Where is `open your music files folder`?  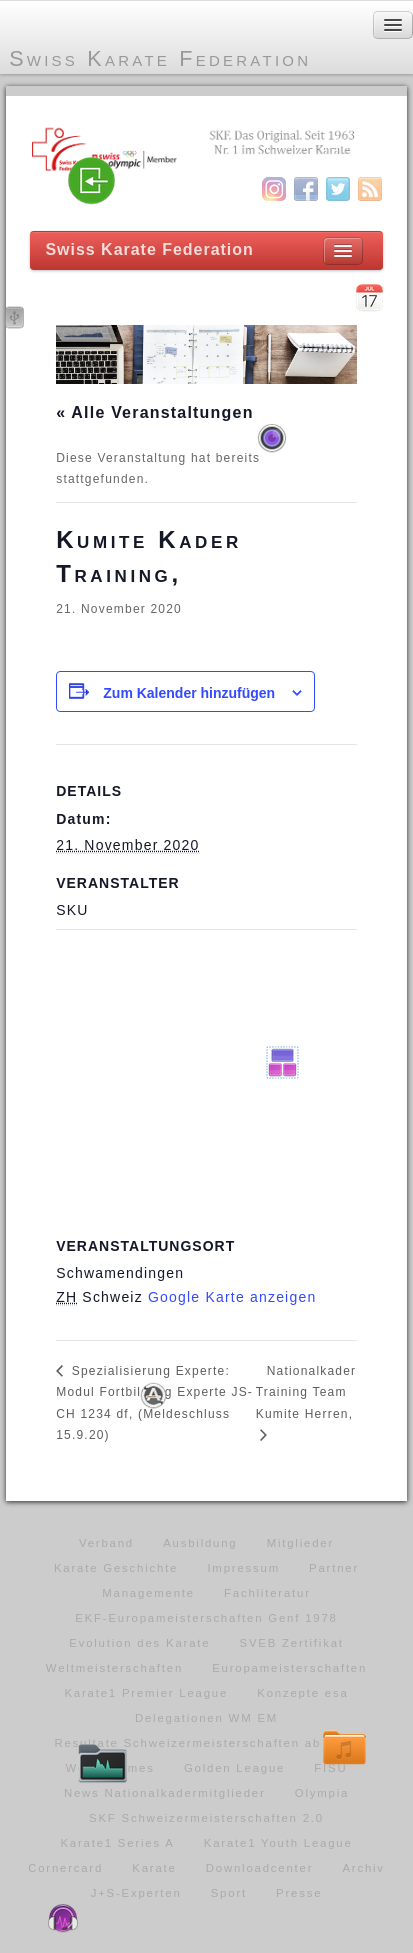 open your music files folder is located at coordinates (344, 1747).